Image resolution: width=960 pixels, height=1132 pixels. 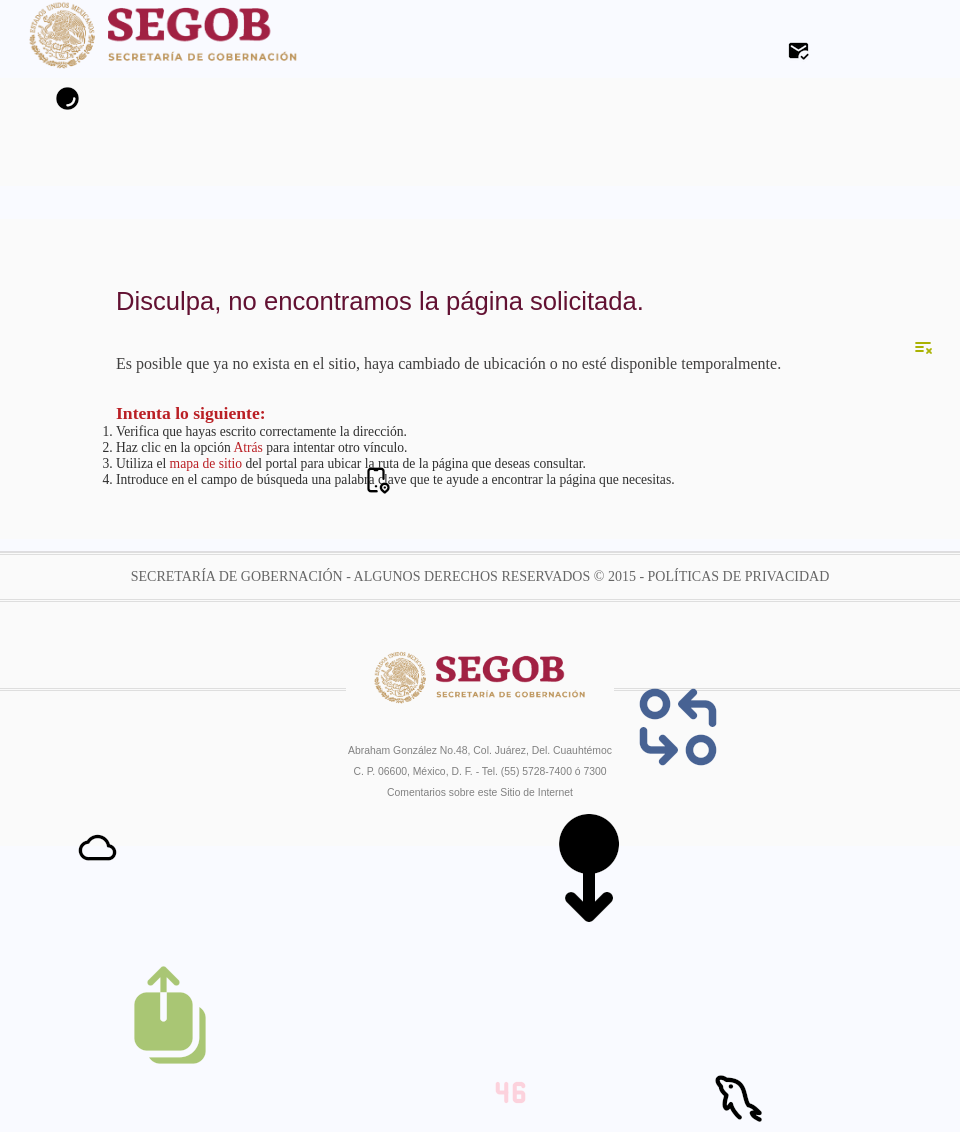 What do you see at coordinates (923, 347) in the screenshot?
I see `remove a playlist` at bounding box center [923, 347].